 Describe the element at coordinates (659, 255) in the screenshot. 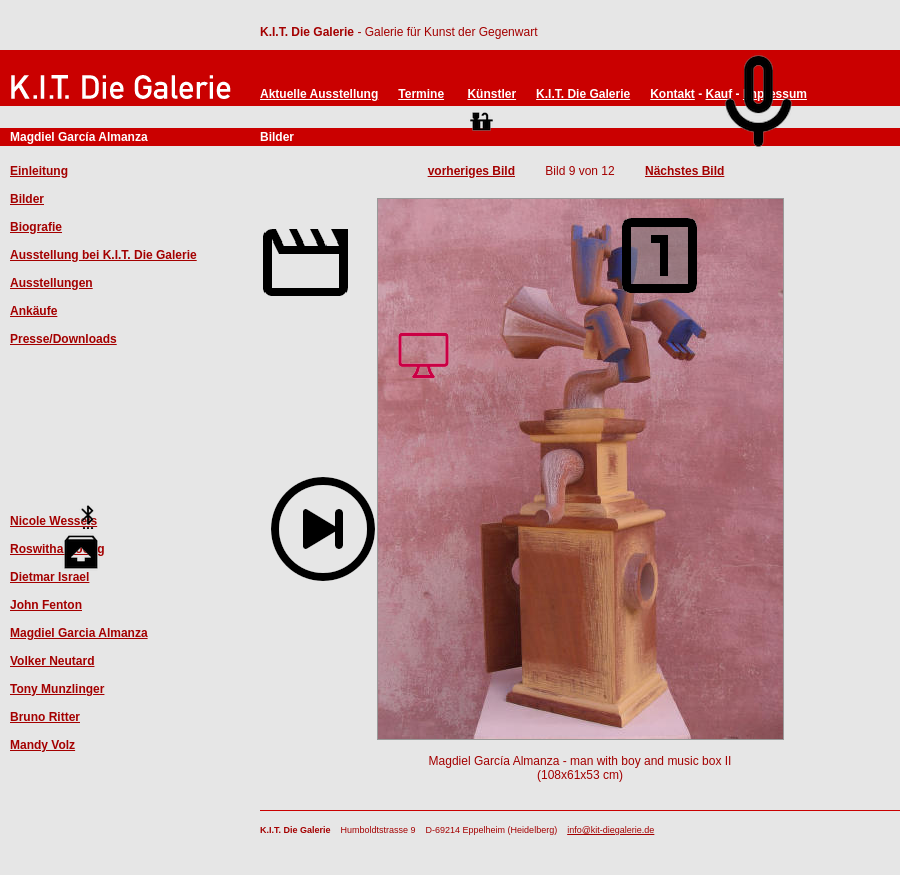

I see `indicates the first item or step in a sequence` at that location.